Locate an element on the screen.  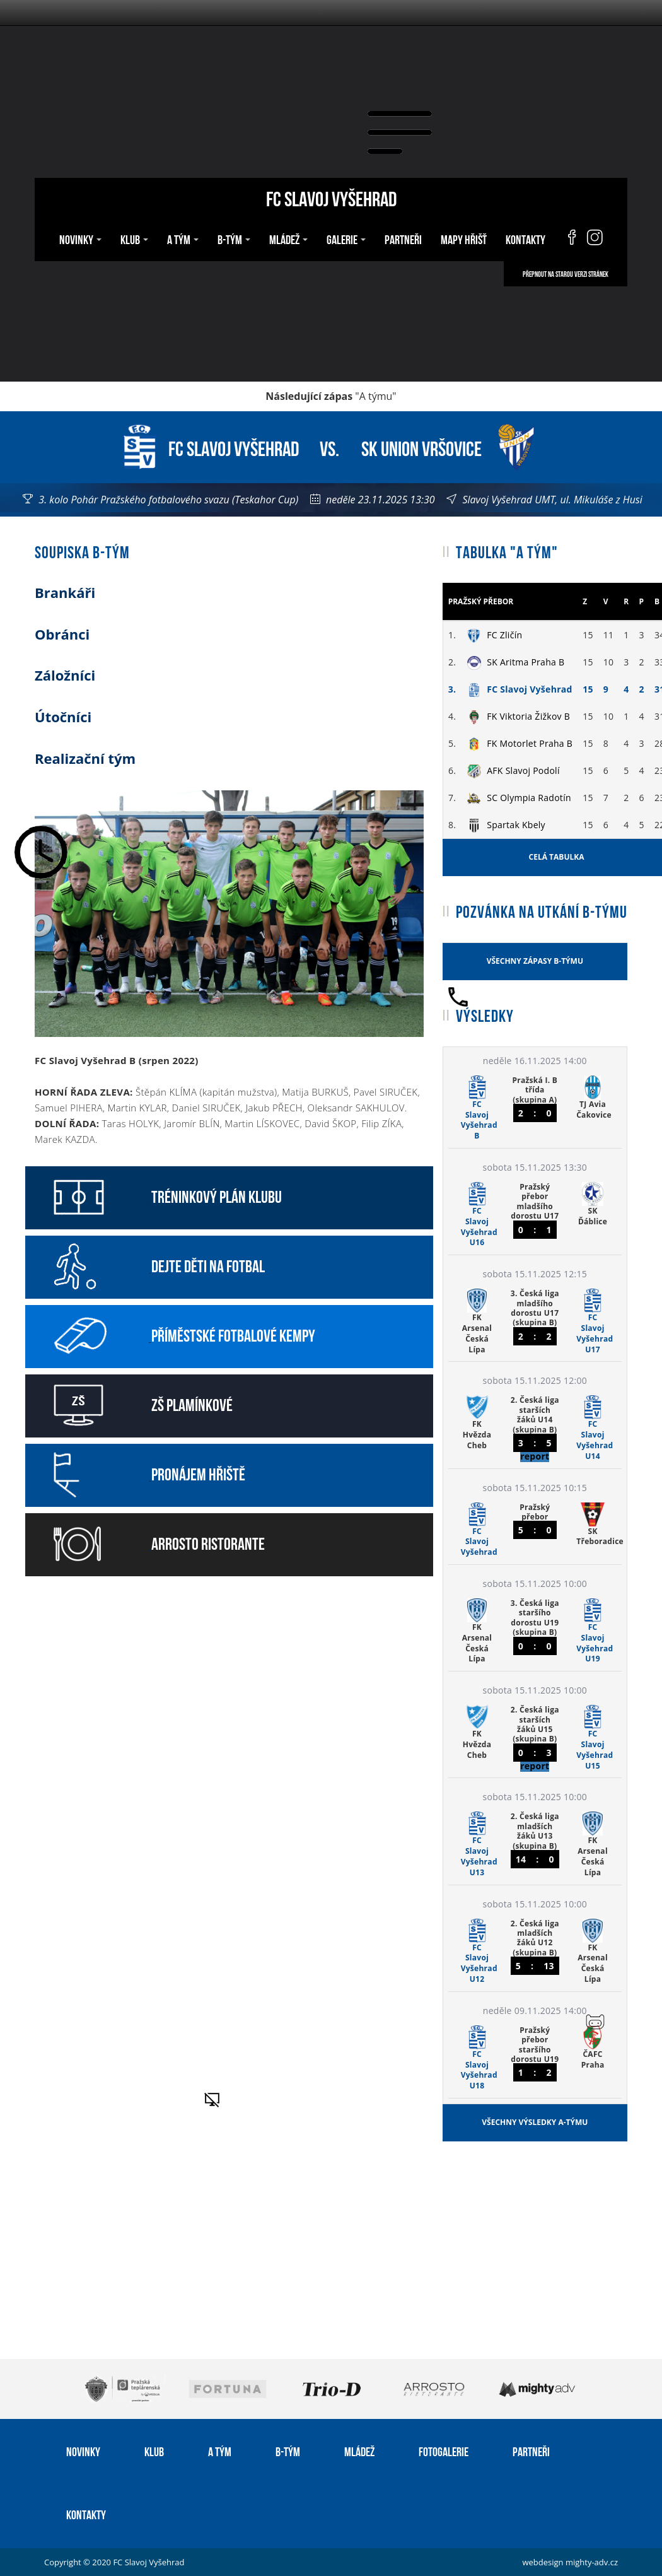
desktop access is currently disabled is located at coordinates (212, 2099).